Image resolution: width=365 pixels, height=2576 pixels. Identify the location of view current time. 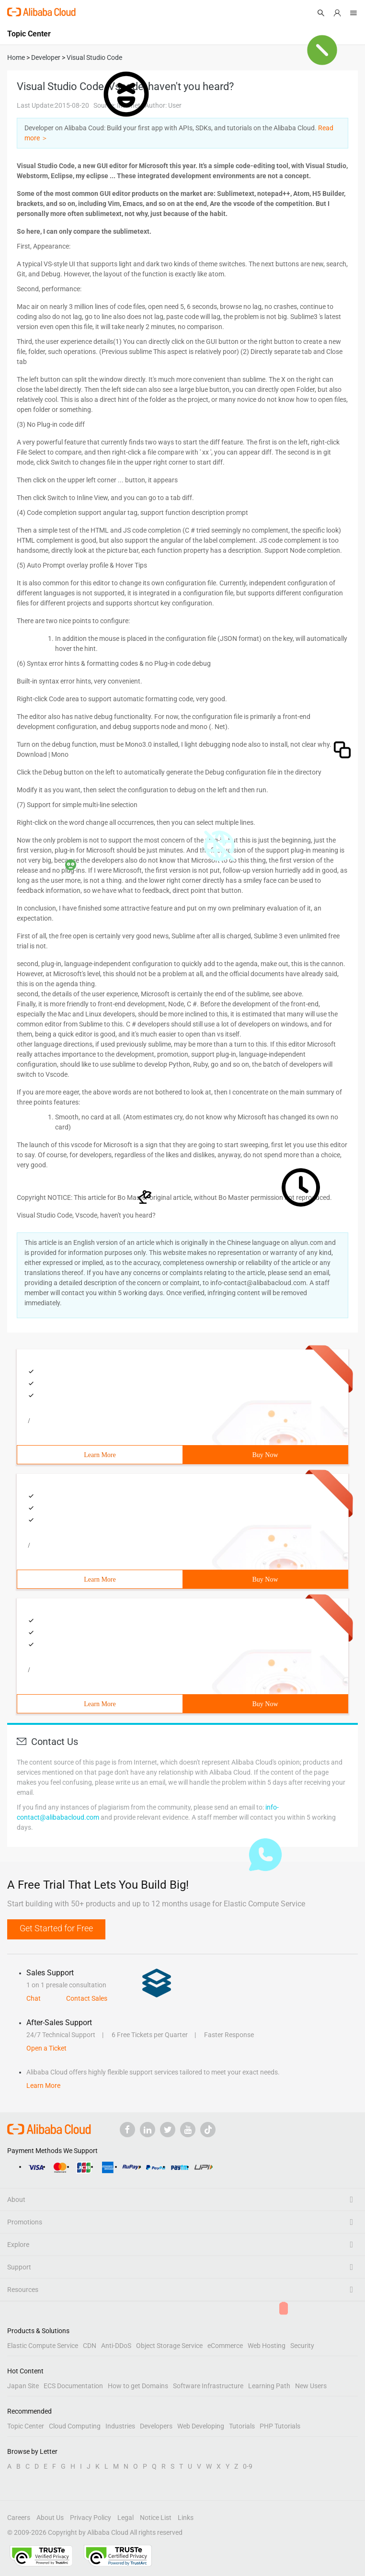
(301, 1187).